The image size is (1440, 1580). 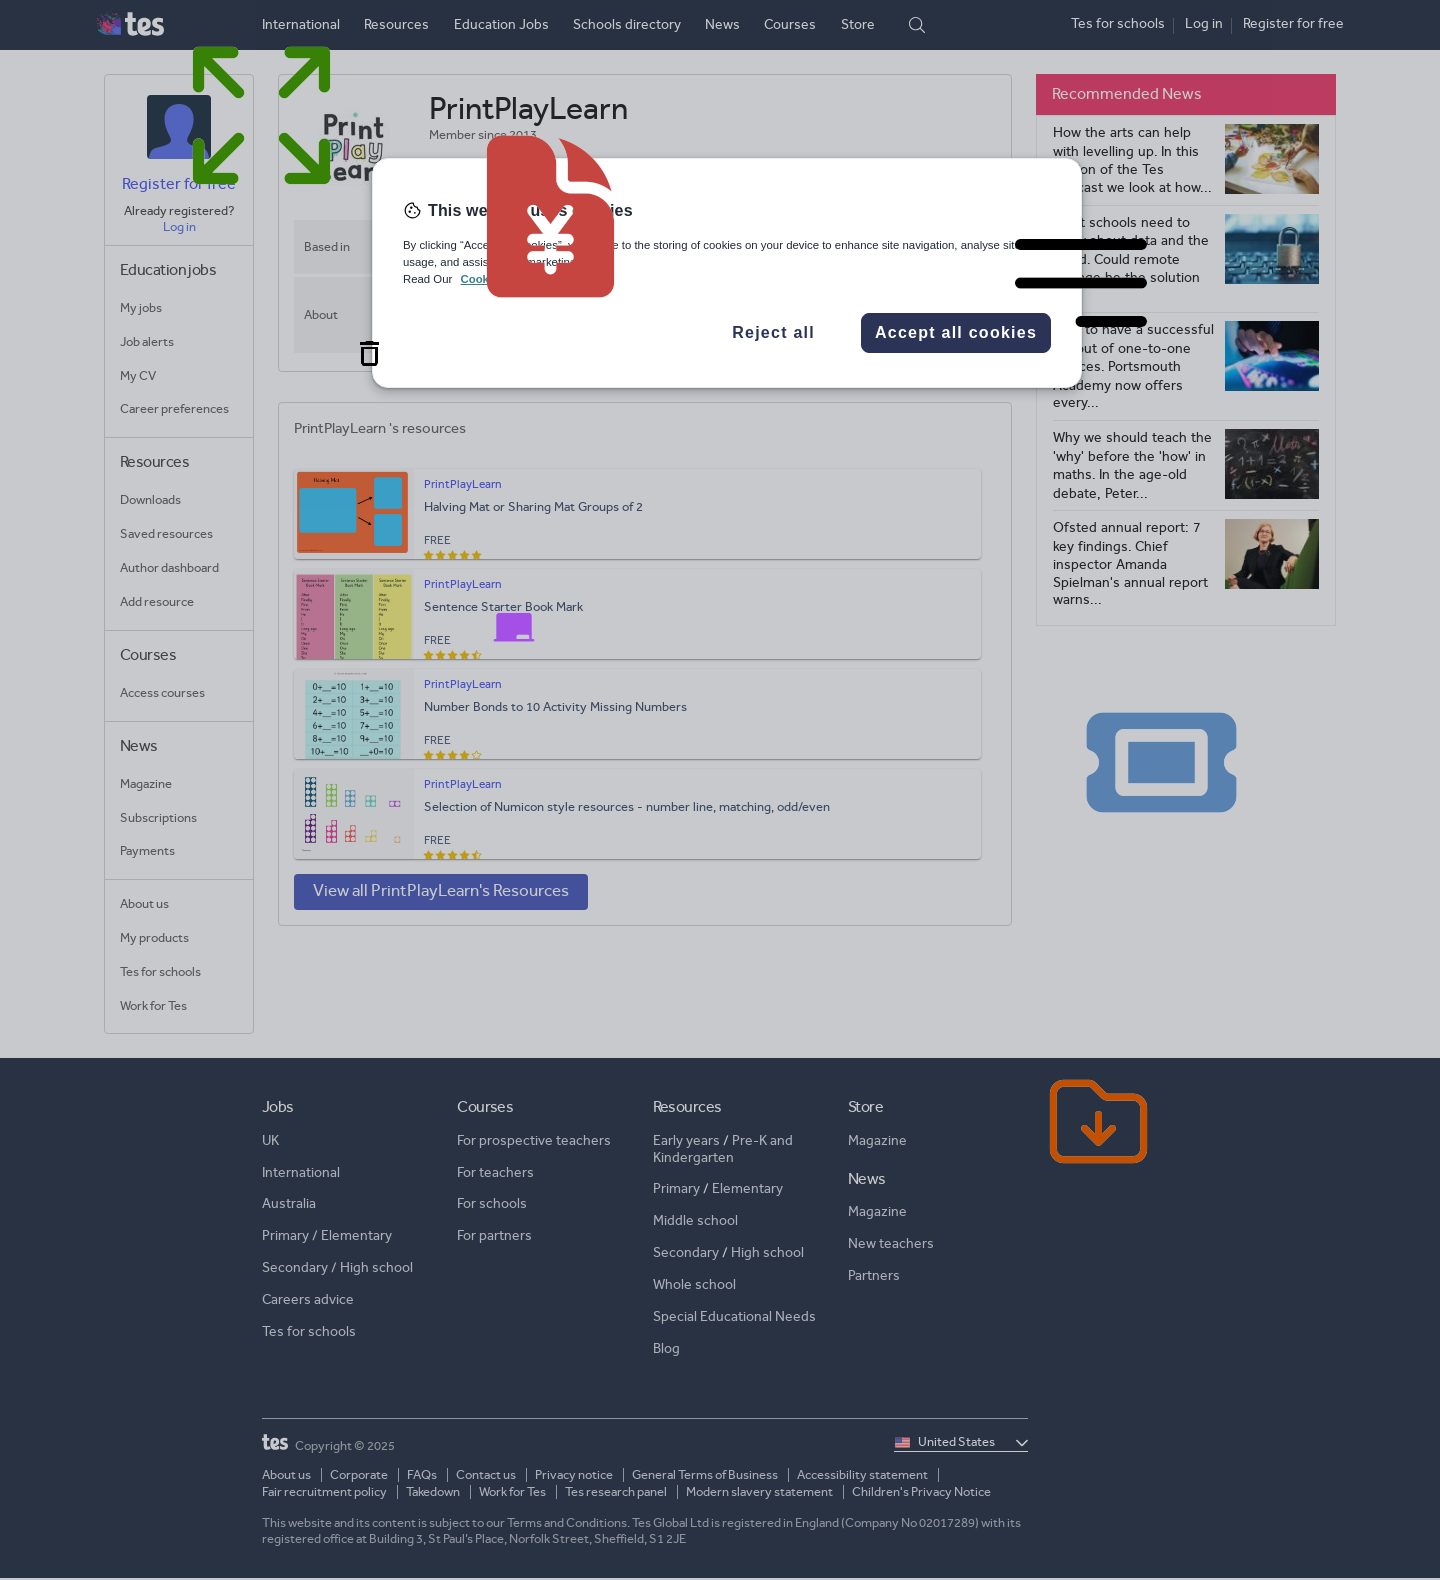 What do you see at coordinates (261, 115) in the screenshot?
I see `expand to fullscreen mode` at bounding box center [261, 115].